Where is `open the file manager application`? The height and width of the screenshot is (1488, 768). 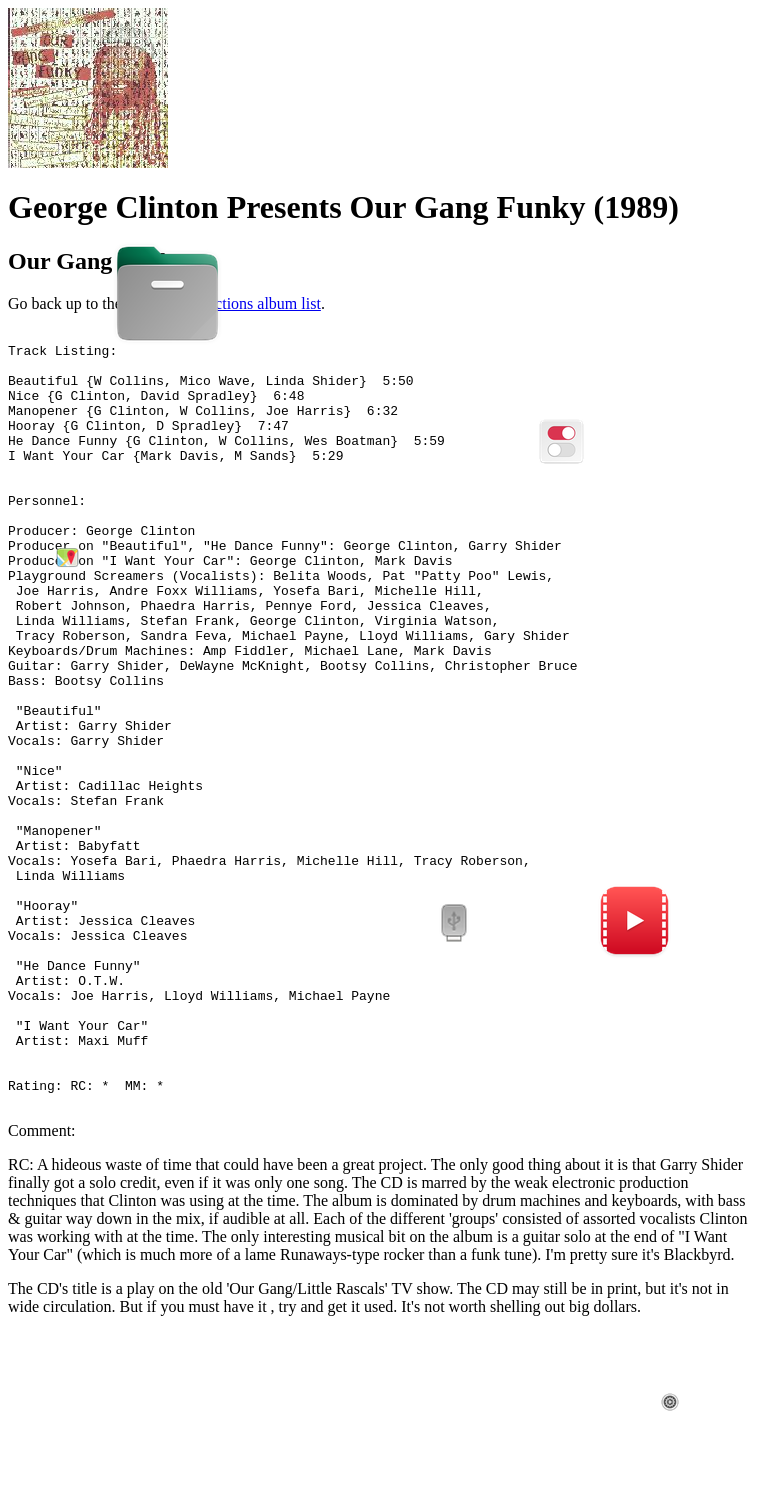 open the file manager application is located at coordinates (167, 293).